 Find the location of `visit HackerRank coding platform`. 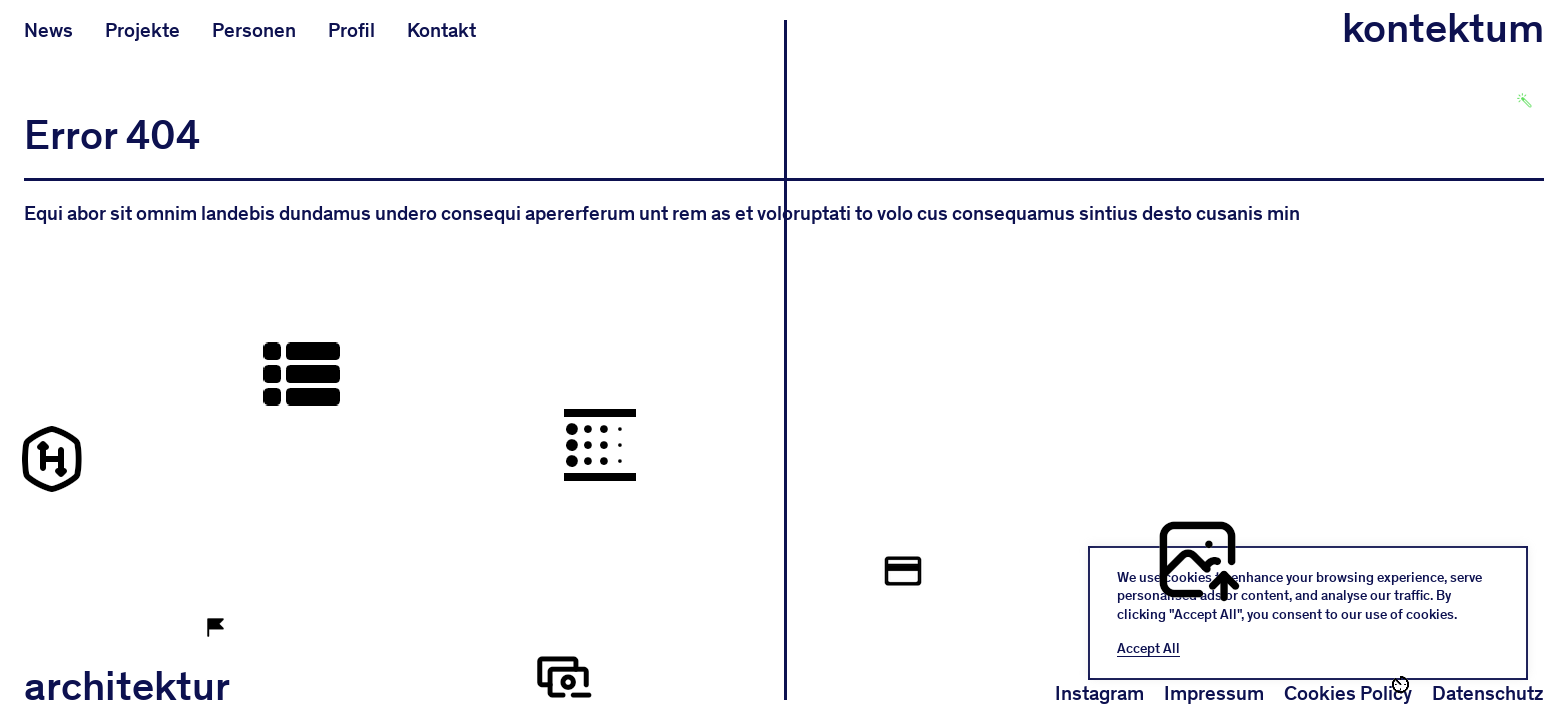

visit HackerRank coding platform is located at coordinates (52, 459).